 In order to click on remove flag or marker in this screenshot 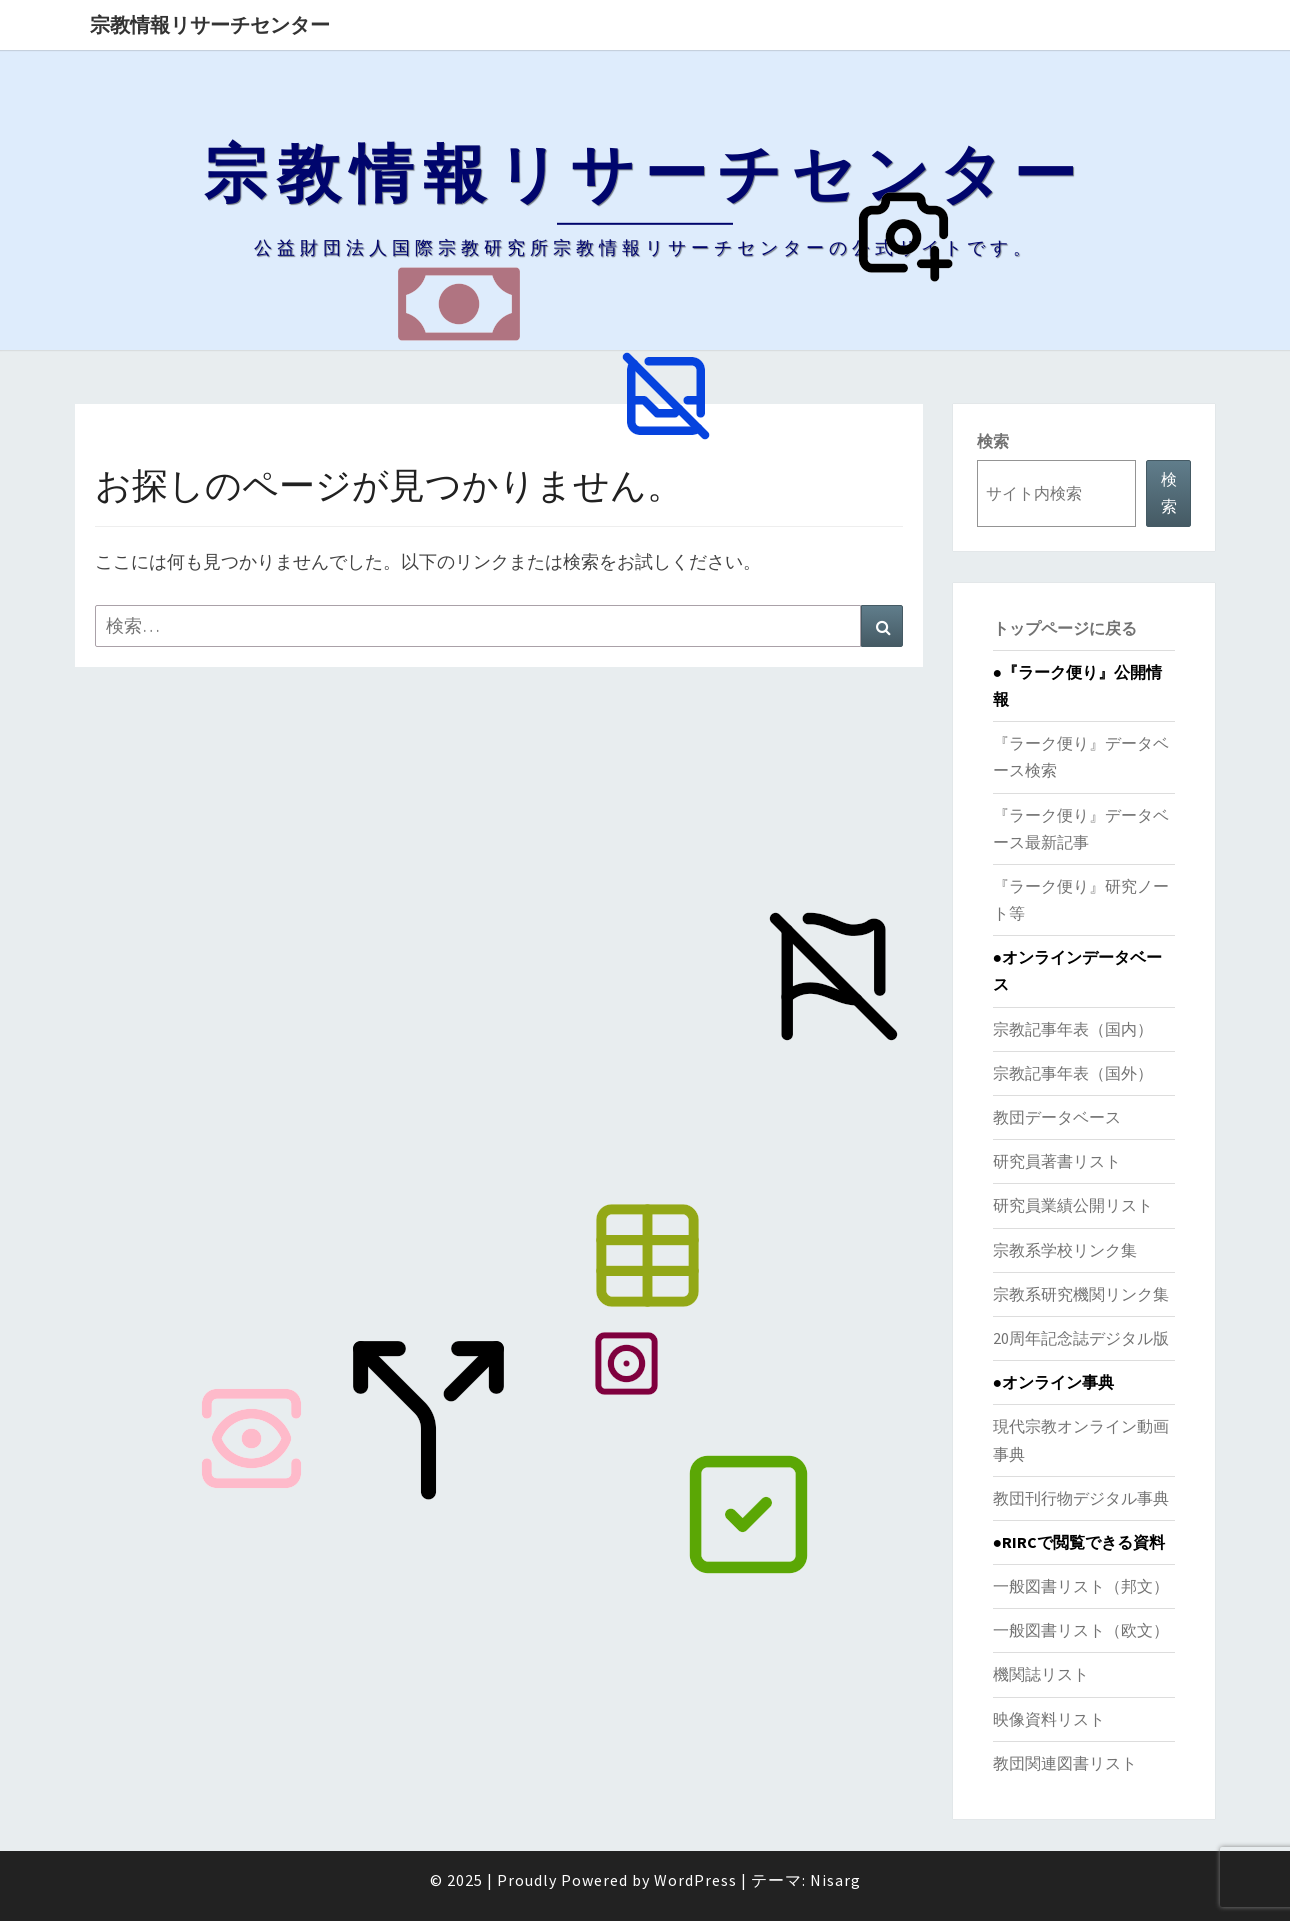, I will do `click(833, 976)`.